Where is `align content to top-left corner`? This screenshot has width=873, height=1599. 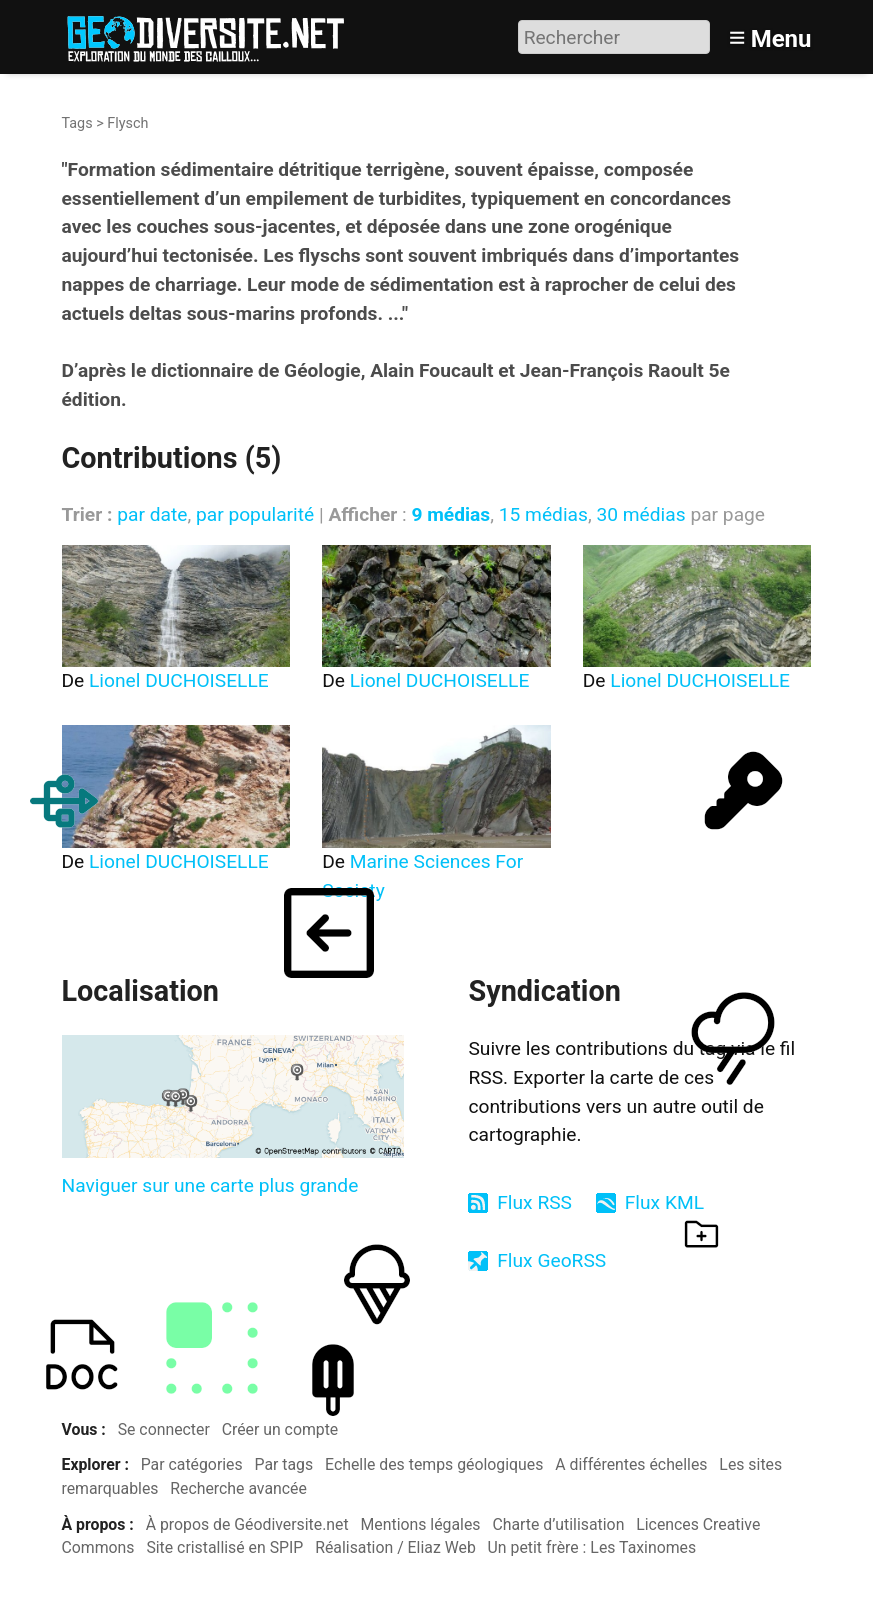
align content to top-left corner is located at coordinates (212, 1348).